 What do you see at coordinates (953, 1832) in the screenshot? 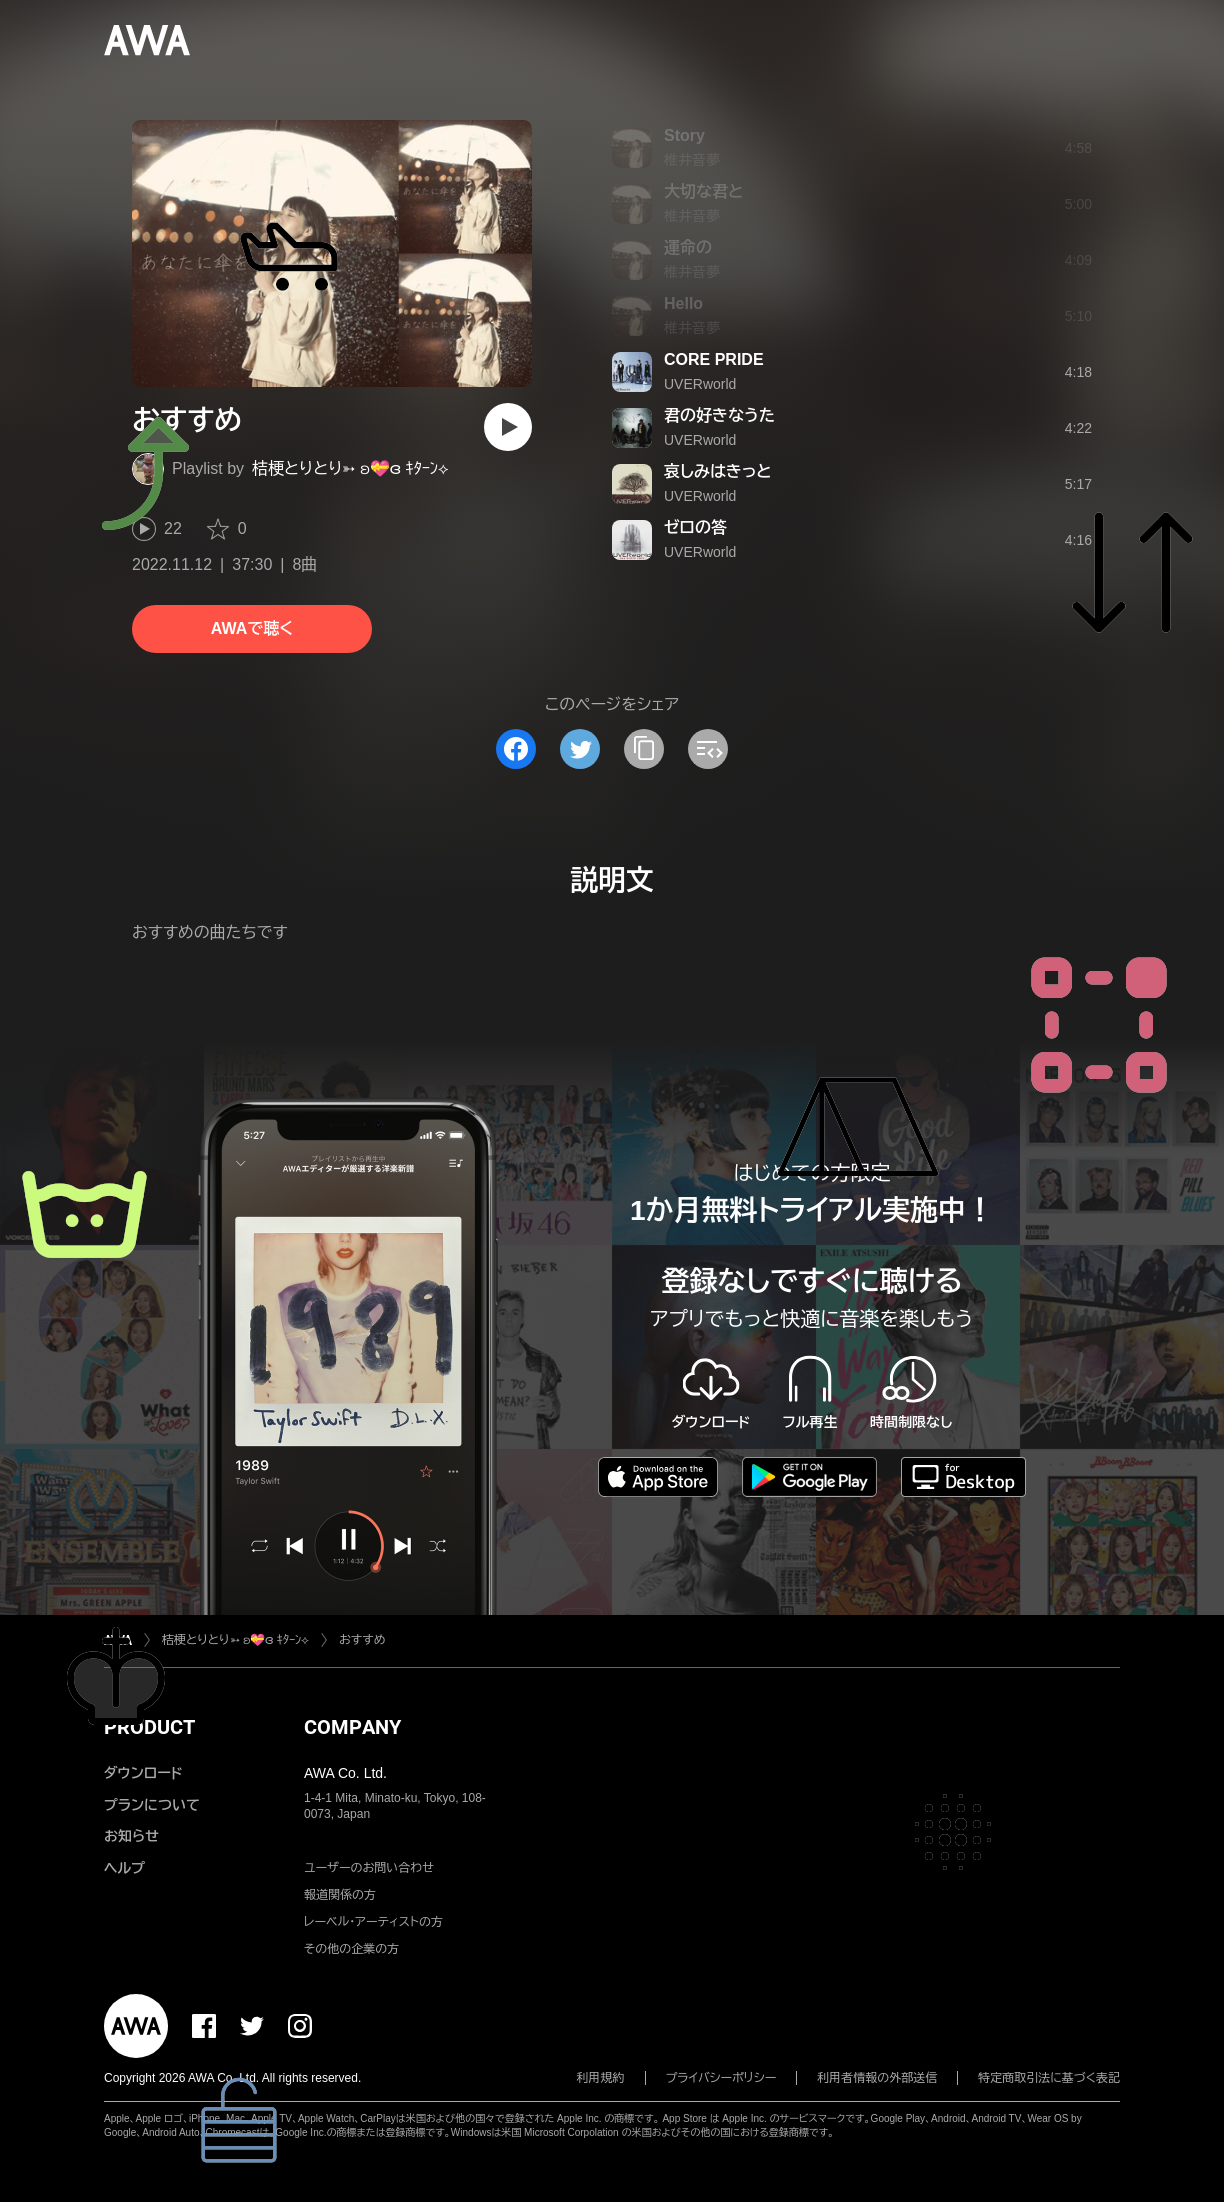
I see `apply blur effect to image` at bounding box center [953, 1832].